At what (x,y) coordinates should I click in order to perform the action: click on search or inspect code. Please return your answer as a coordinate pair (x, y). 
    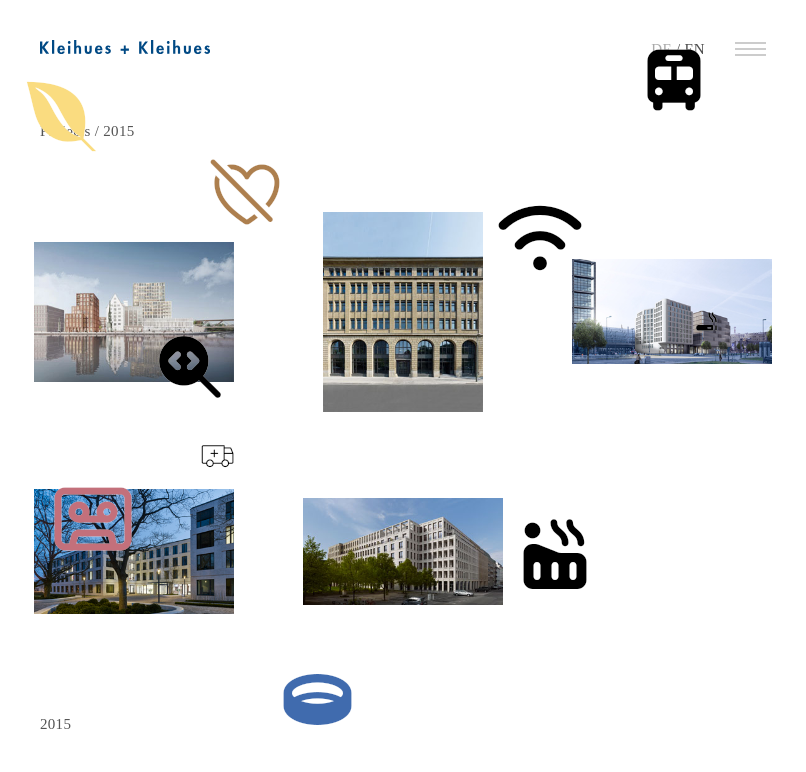
    Looking at the image, I should click on (190, 367).